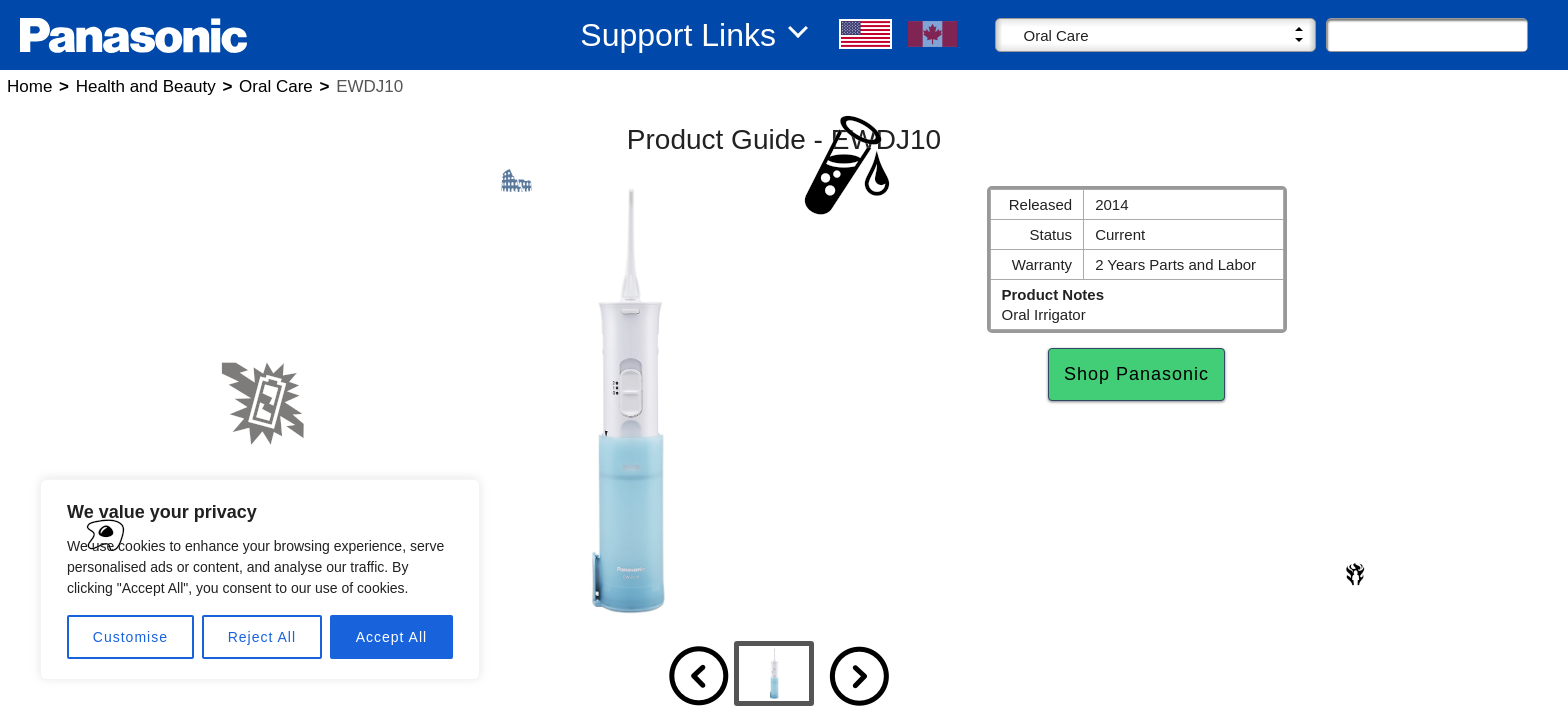  What do you see at coordinates (1355, 574) in the screenshot?
I see `indicates a hot streak or trending status` at bounding box center [1355, 574].